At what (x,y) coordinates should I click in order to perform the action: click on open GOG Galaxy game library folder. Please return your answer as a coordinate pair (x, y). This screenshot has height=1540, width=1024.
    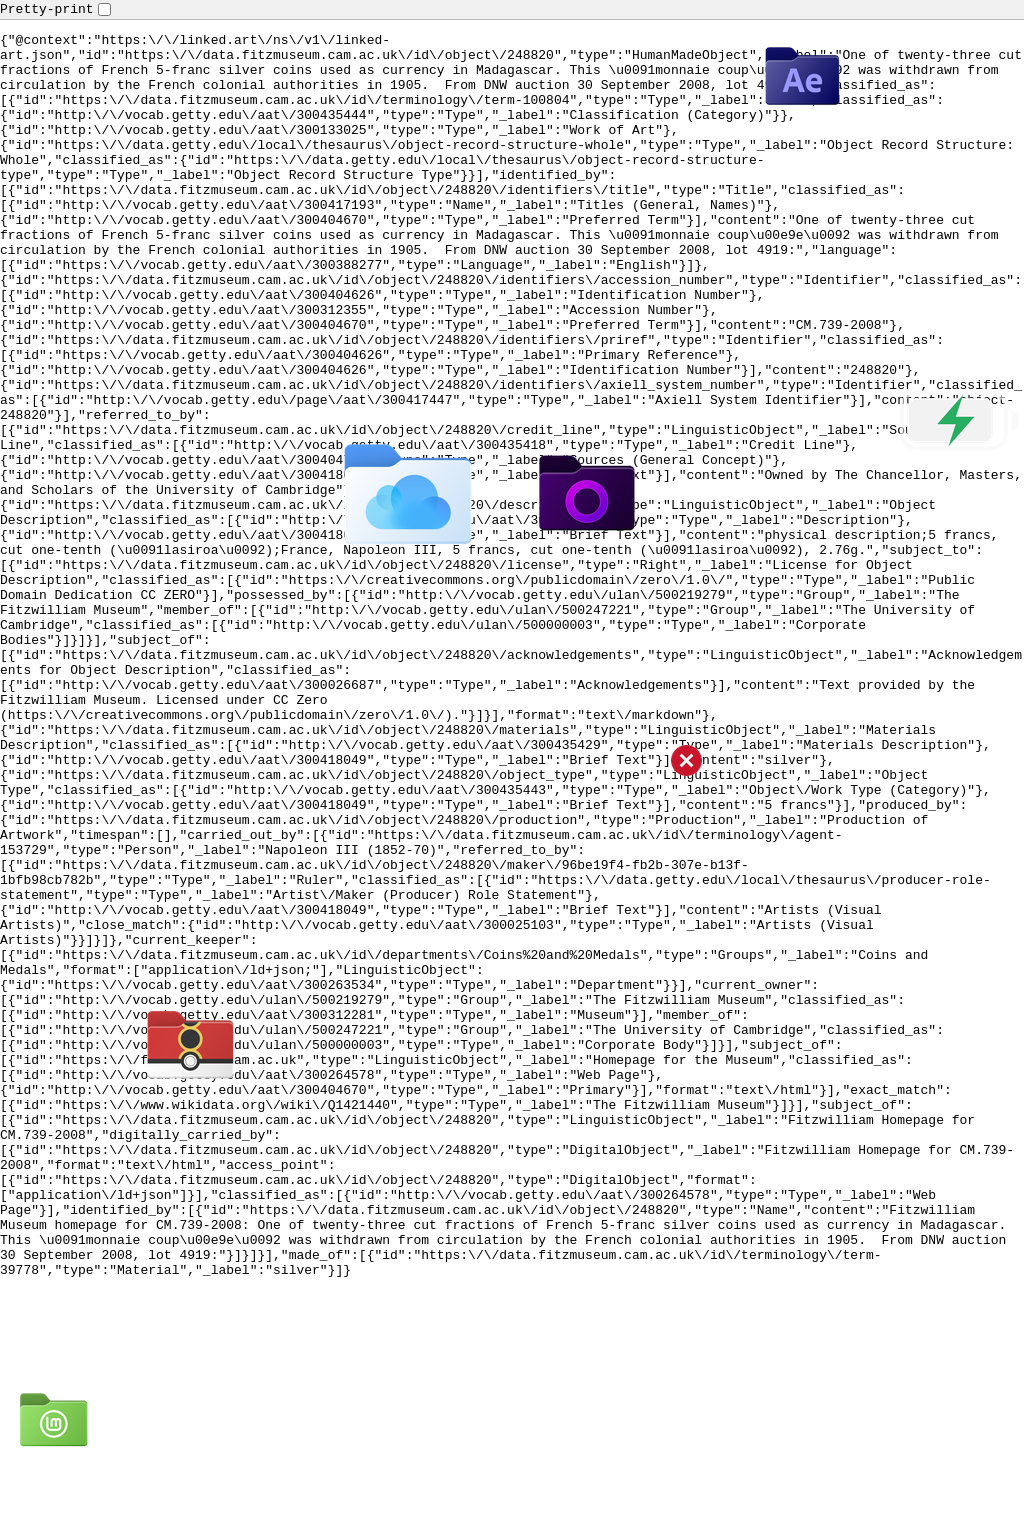
    Looking at the image, I should click on (586, 495).